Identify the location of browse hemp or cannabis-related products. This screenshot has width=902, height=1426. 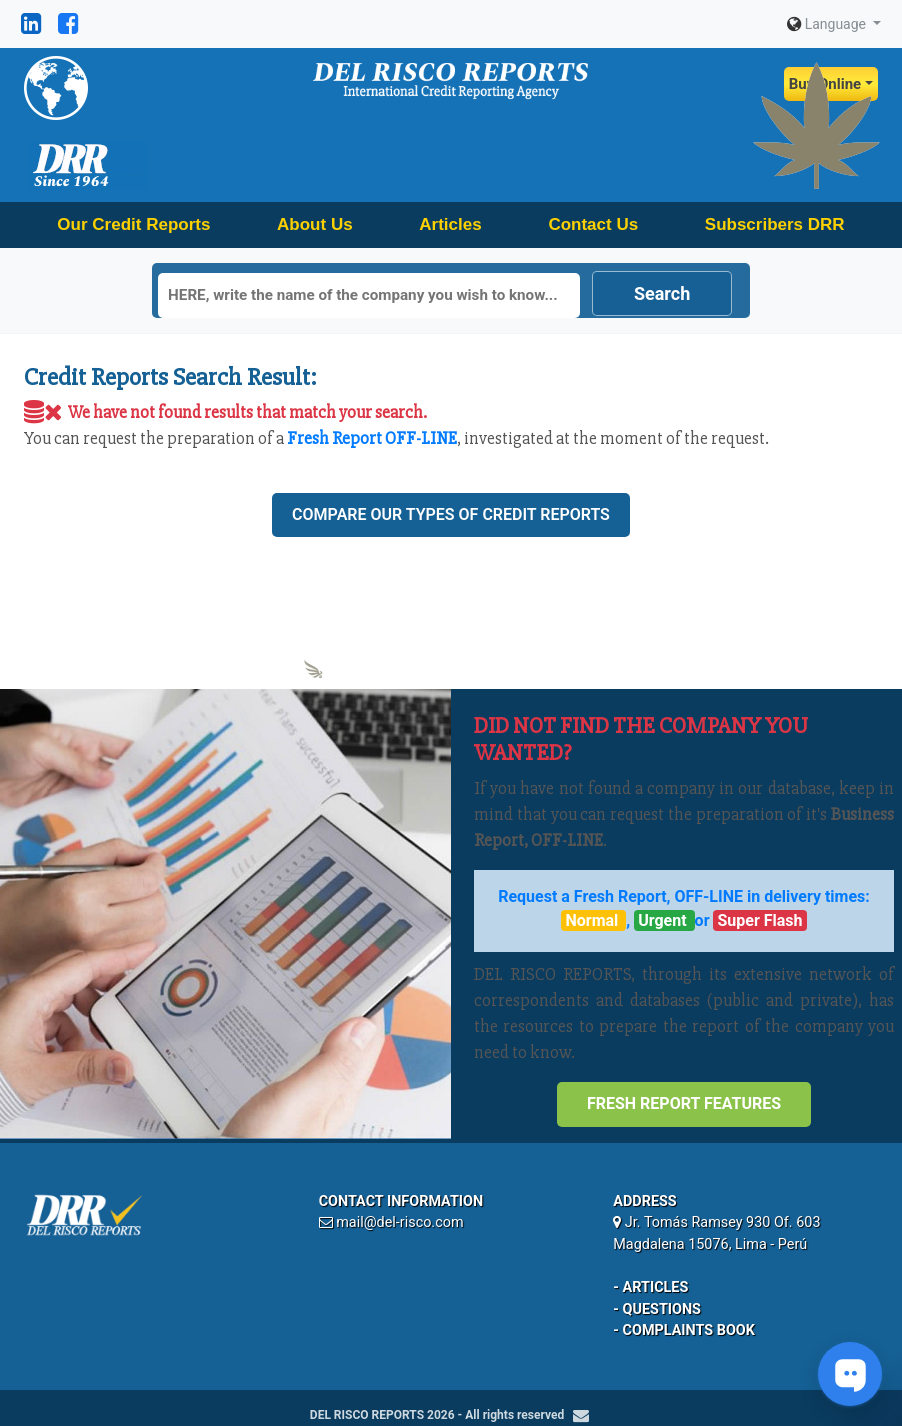
(816, 125).